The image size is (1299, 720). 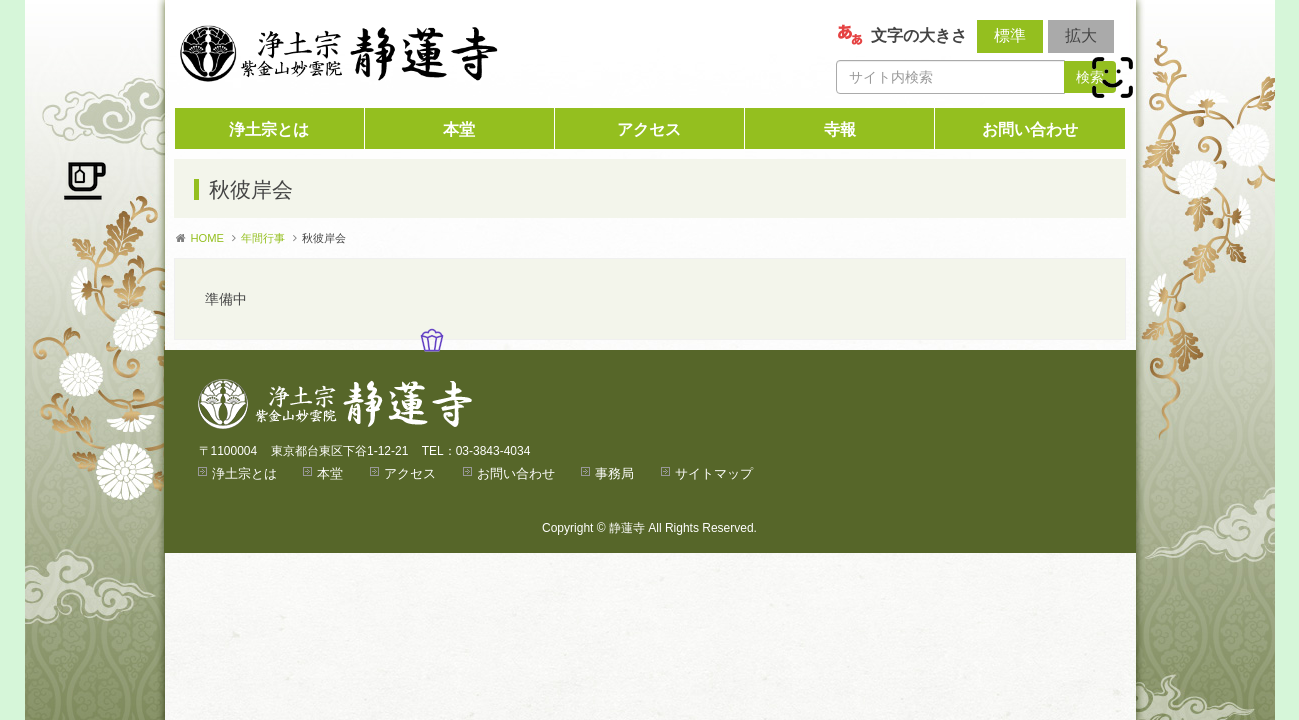 What do you see at coordinates (1112, 77) in the screenshot?
I see `scan your face to unlock` at bounding box center [1112, 77].